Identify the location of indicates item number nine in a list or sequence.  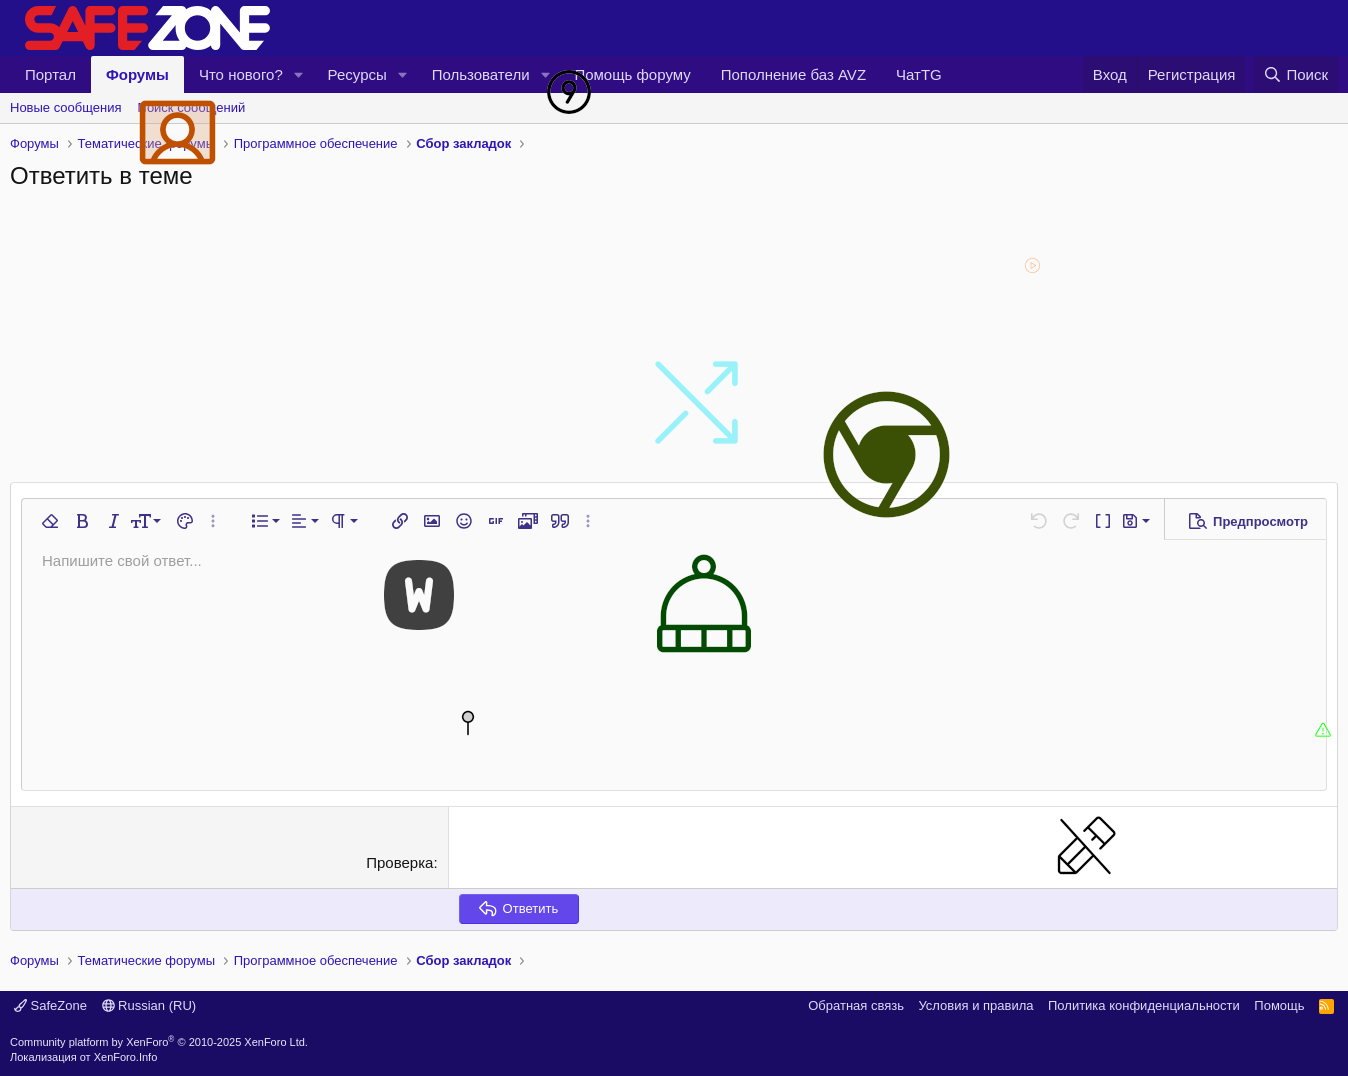
(569, 92).